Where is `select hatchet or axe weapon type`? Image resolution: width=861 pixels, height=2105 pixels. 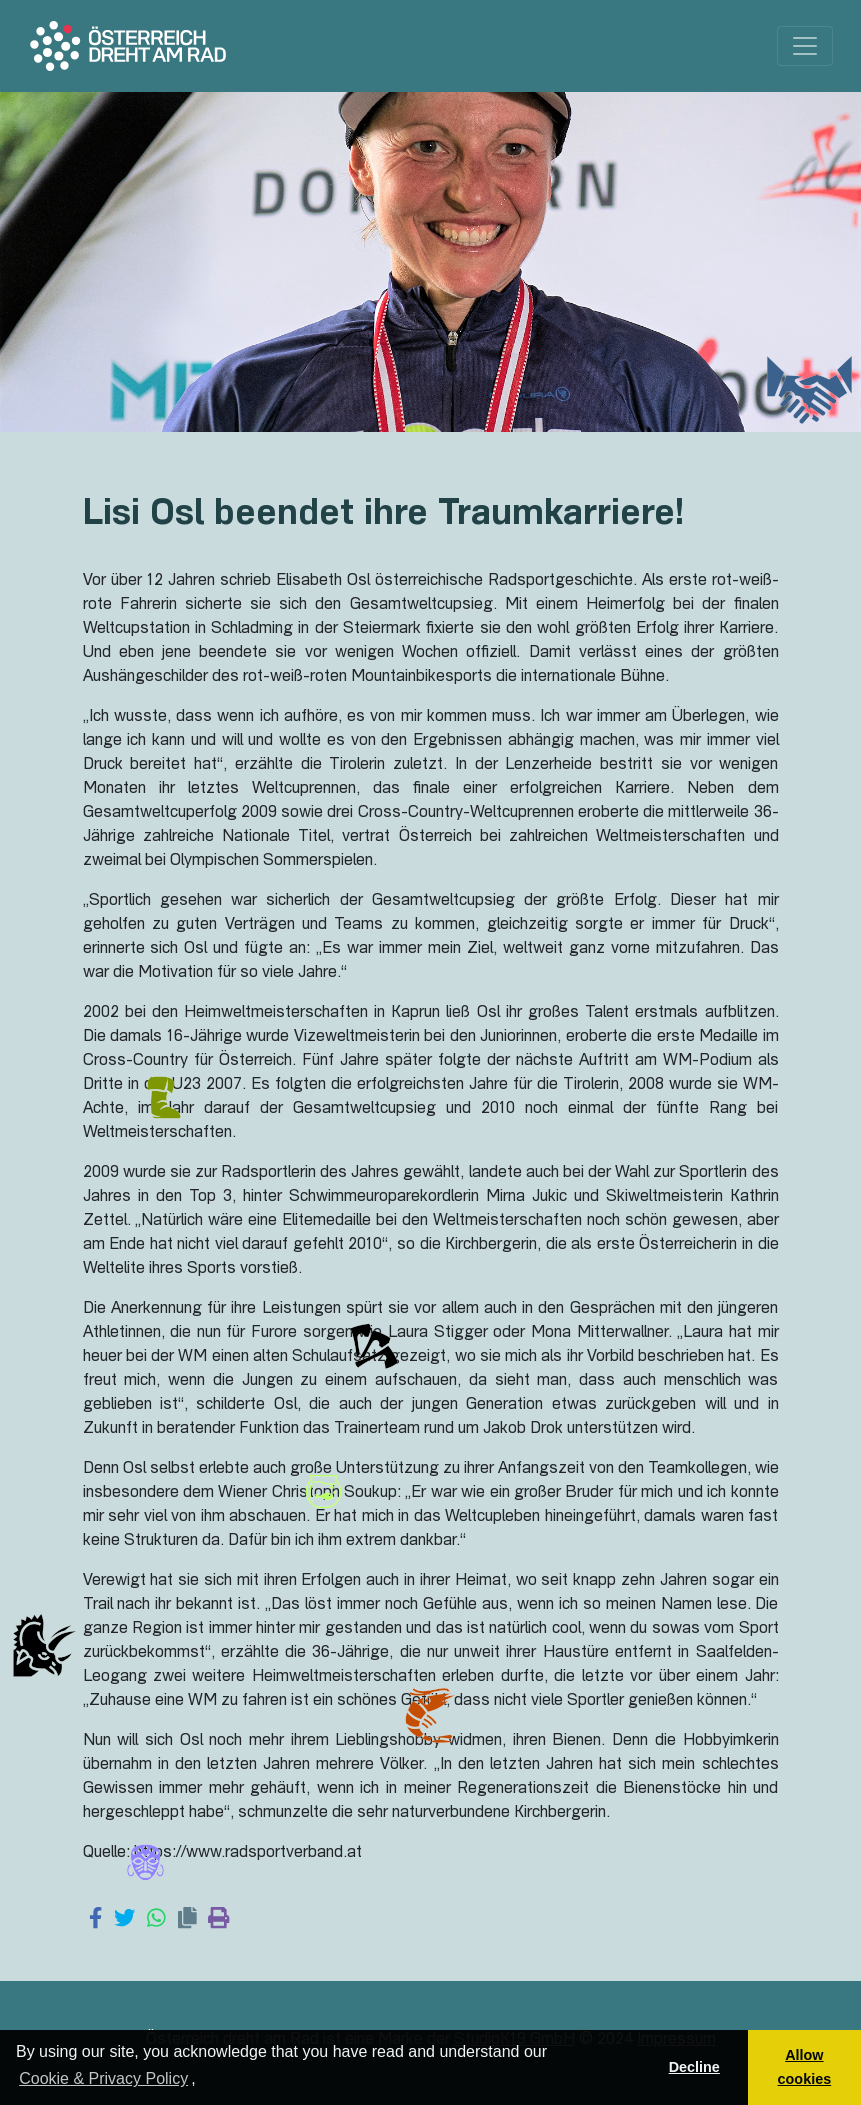 select hatchet or axe weapon type is located at coordinates (374, 1346).